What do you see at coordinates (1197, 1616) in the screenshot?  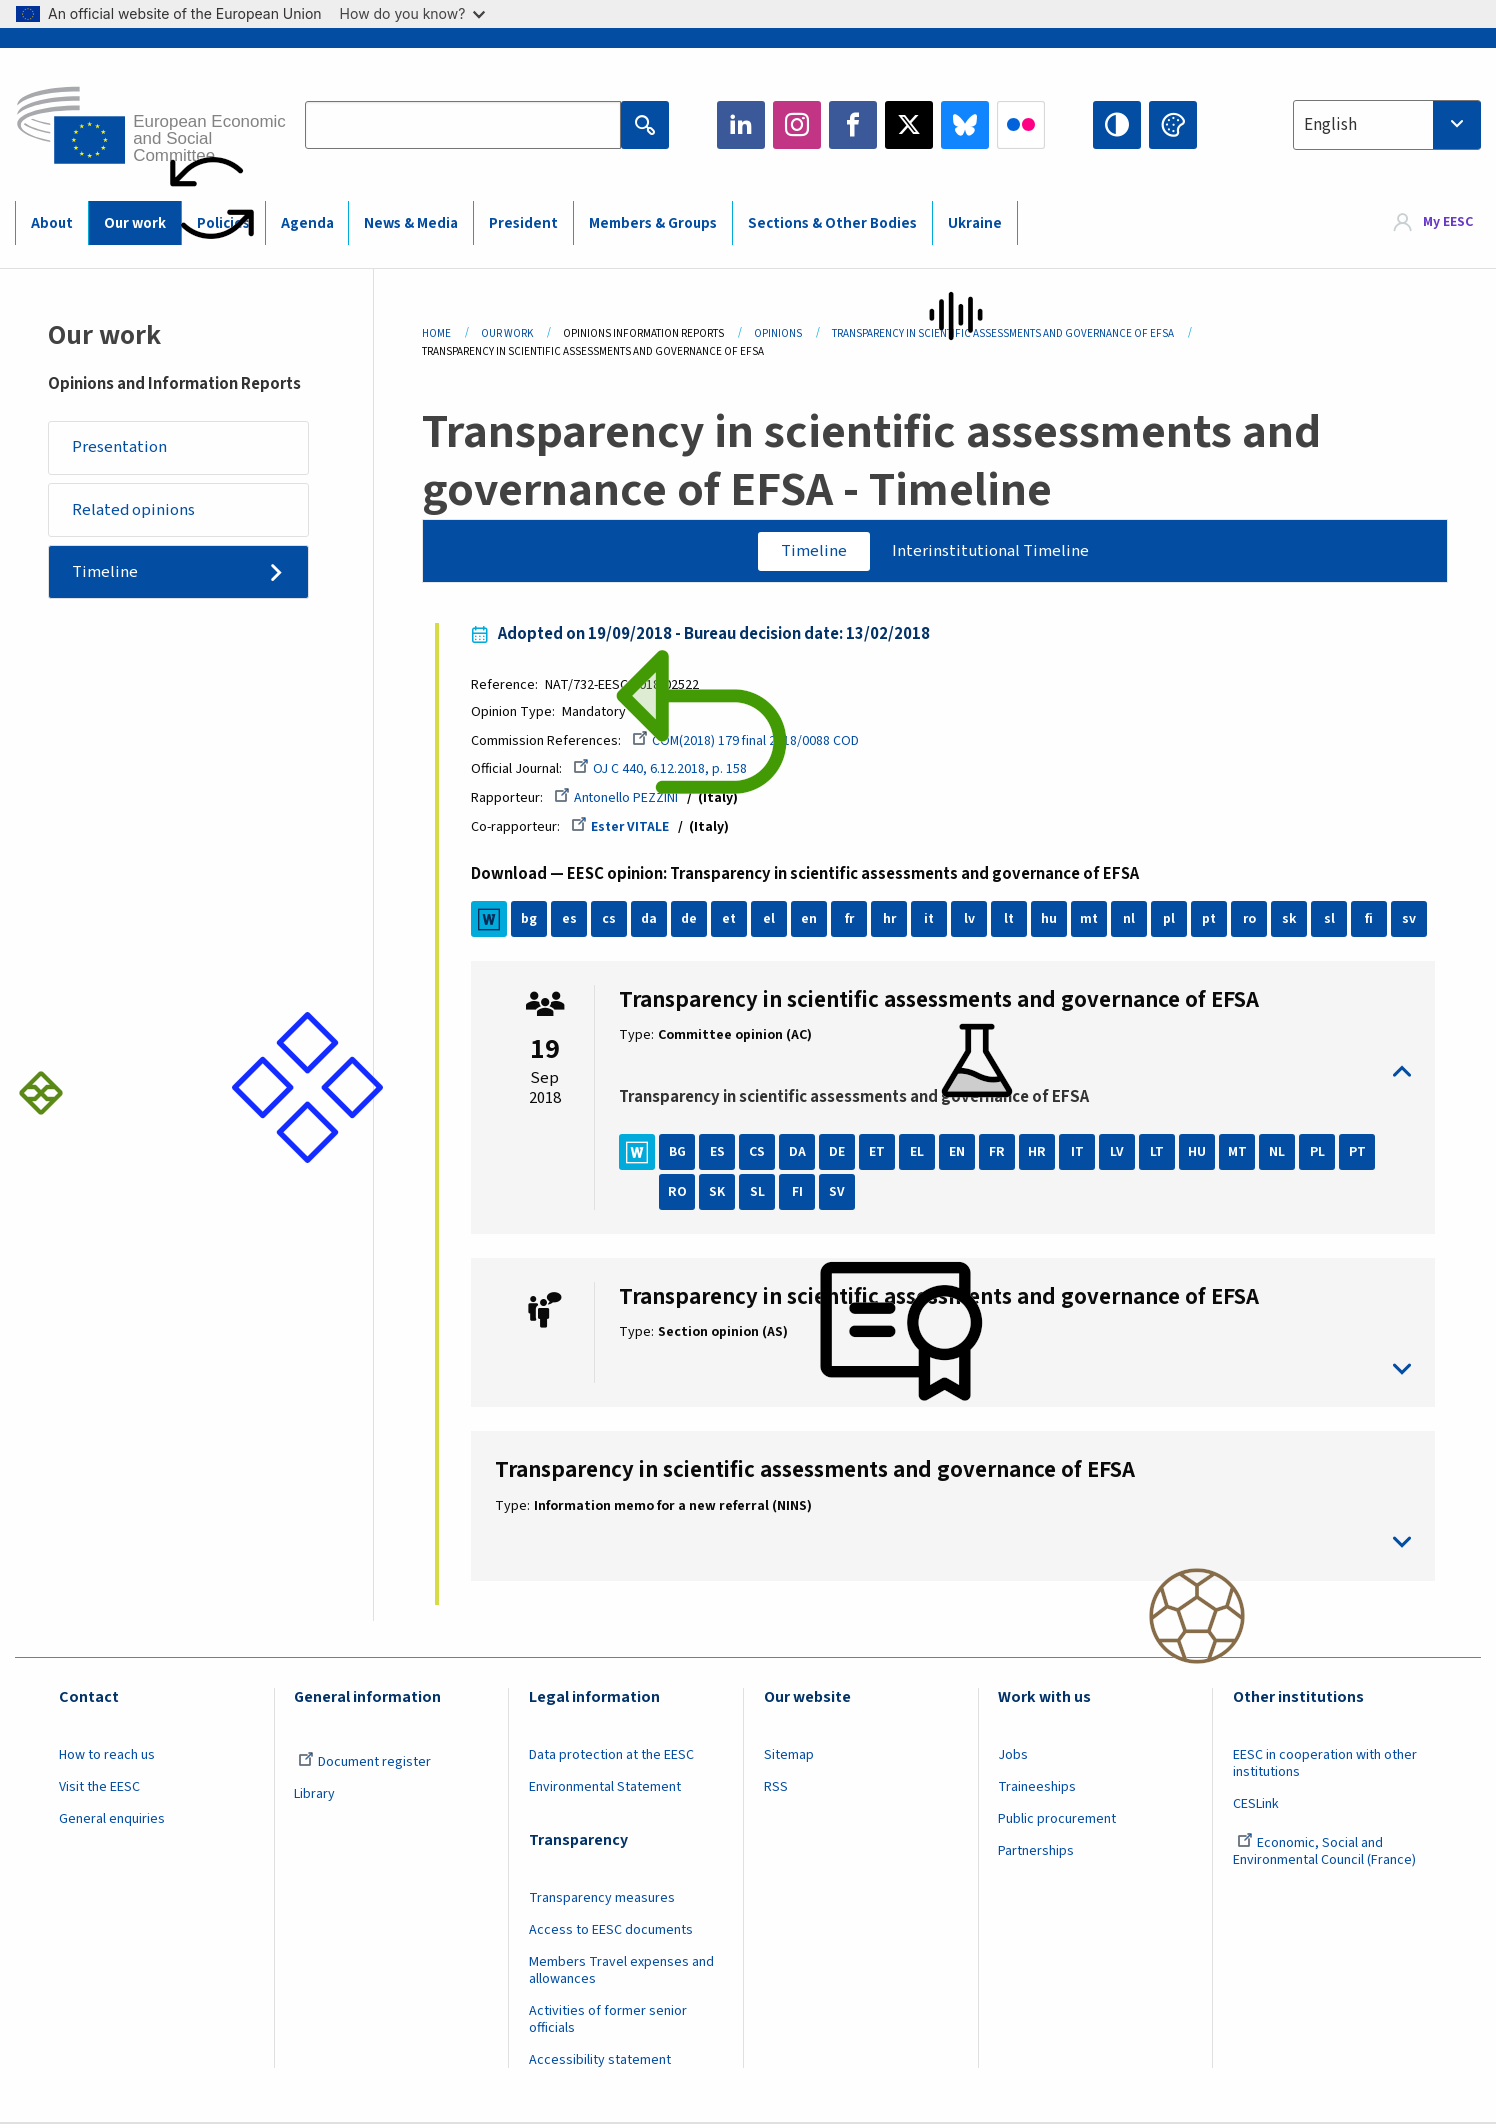 I see `view soccer or football-related content` at bounding box center [1197, 1616].